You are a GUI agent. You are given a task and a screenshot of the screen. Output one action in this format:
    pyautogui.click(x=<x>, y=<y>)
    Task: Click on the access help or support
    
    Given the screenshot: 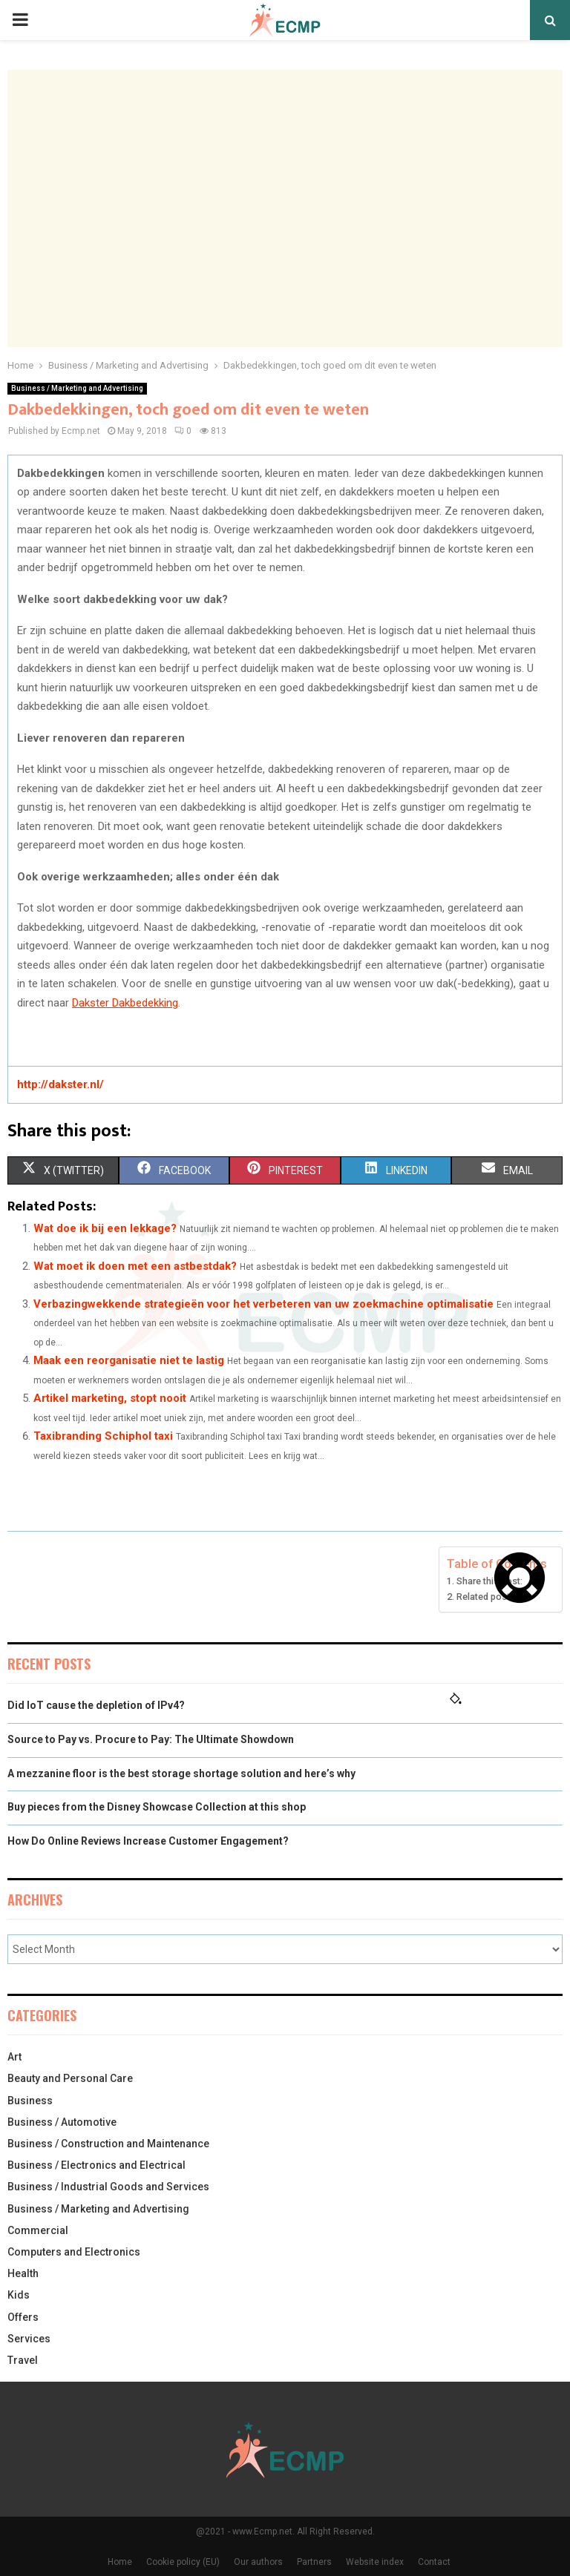 What is the action you would take?
    pyautogui.click(x=520, y=1578)
    